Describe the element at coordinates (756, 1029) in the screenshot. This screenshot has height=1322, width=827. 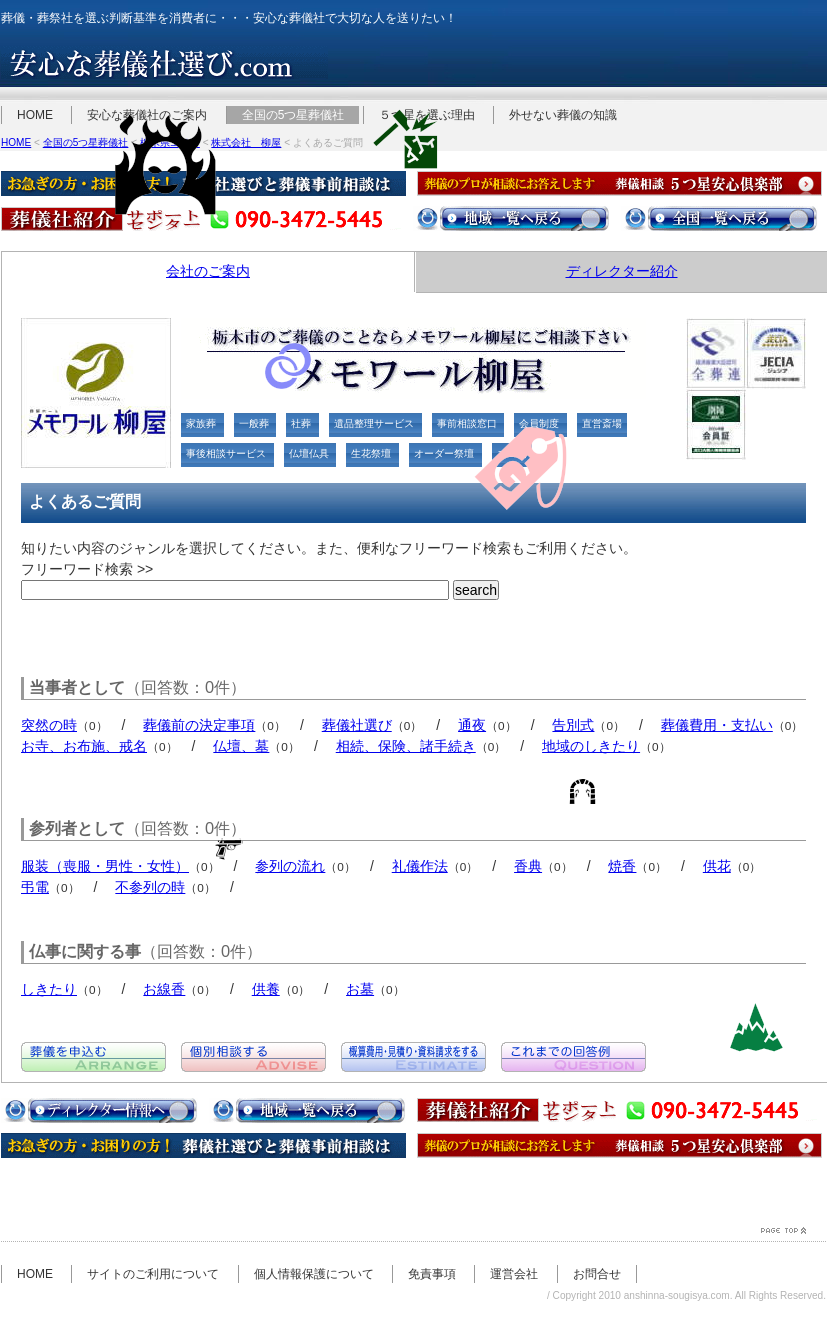
I see `view mountain or terrain features` at that location.